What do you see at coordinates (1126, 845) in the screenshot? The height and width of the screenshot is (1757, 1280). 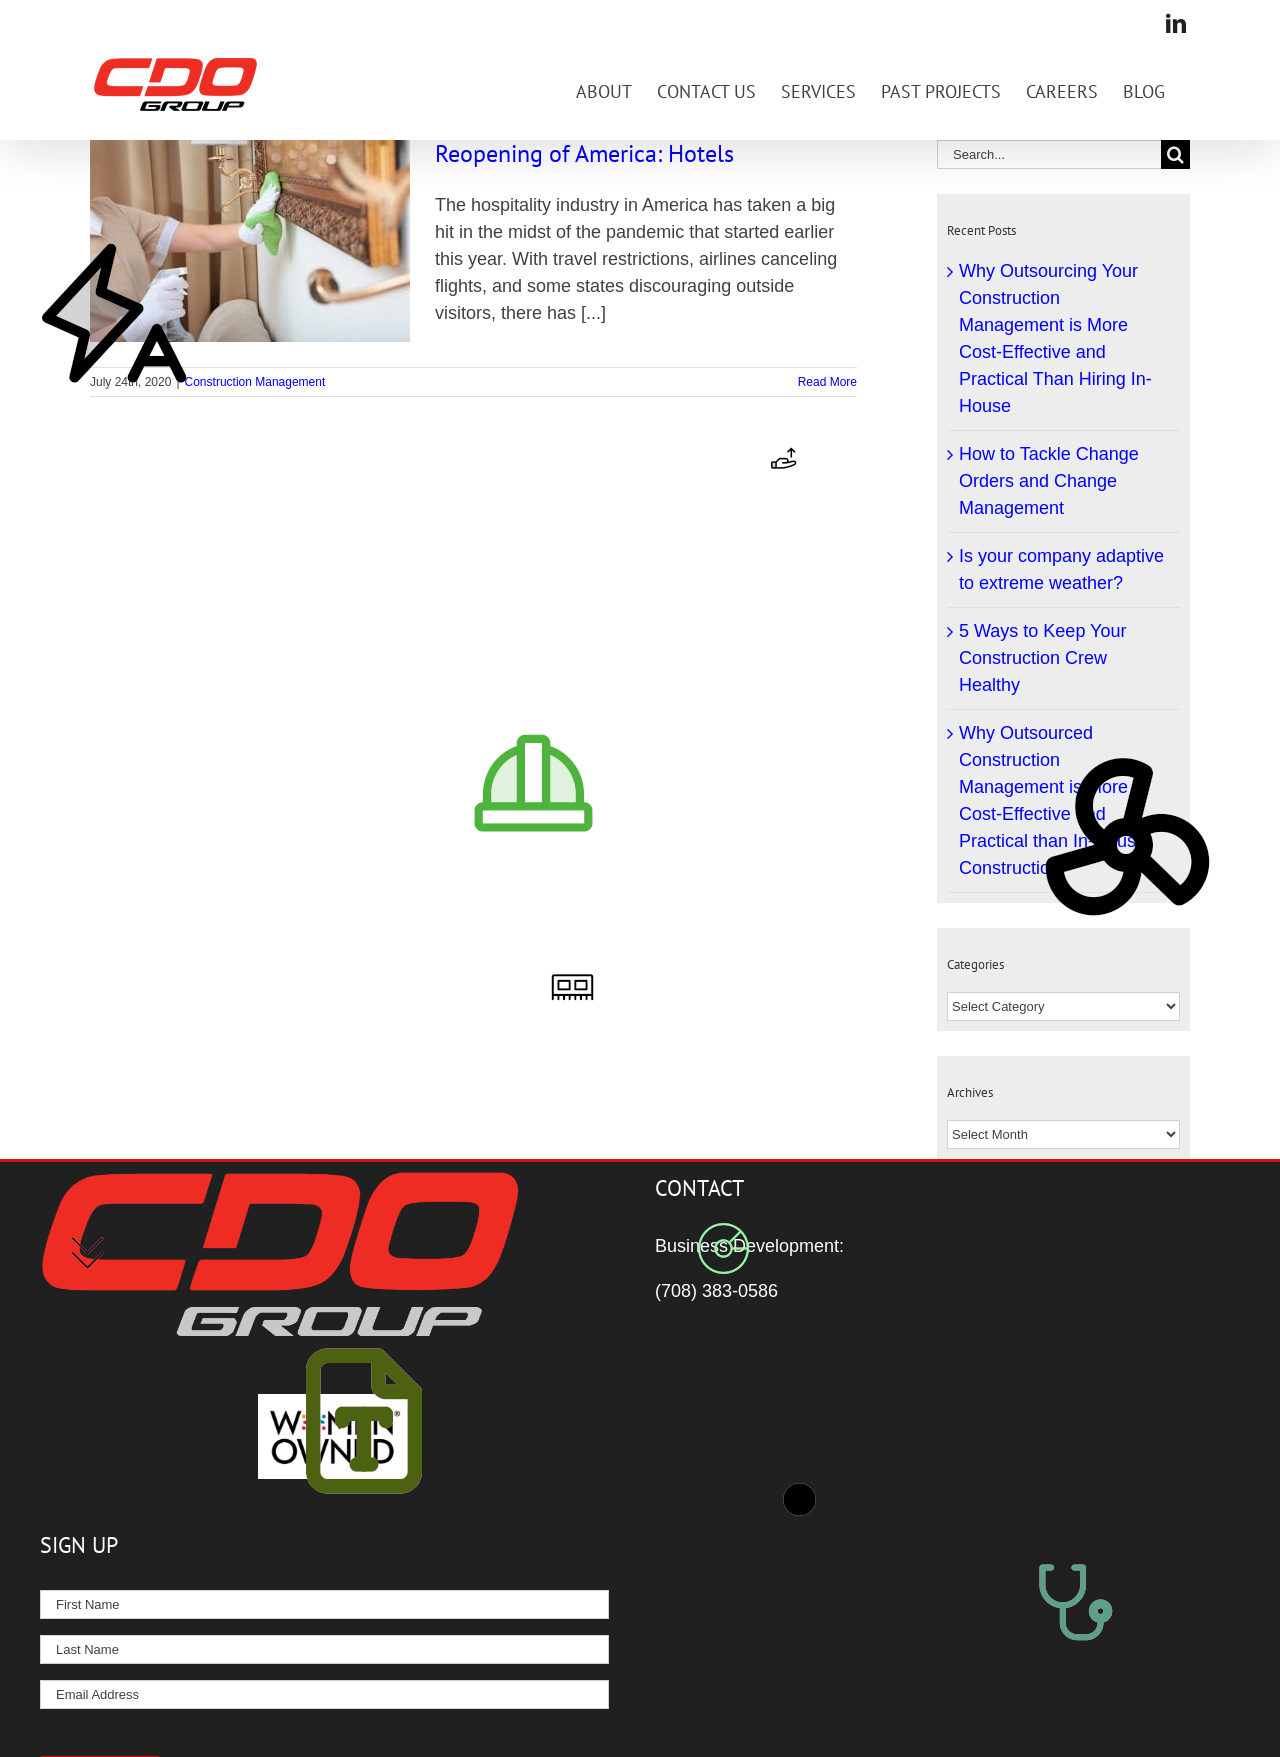 I see `control fan or ventilation settings` at bounding box center [1126, 845].